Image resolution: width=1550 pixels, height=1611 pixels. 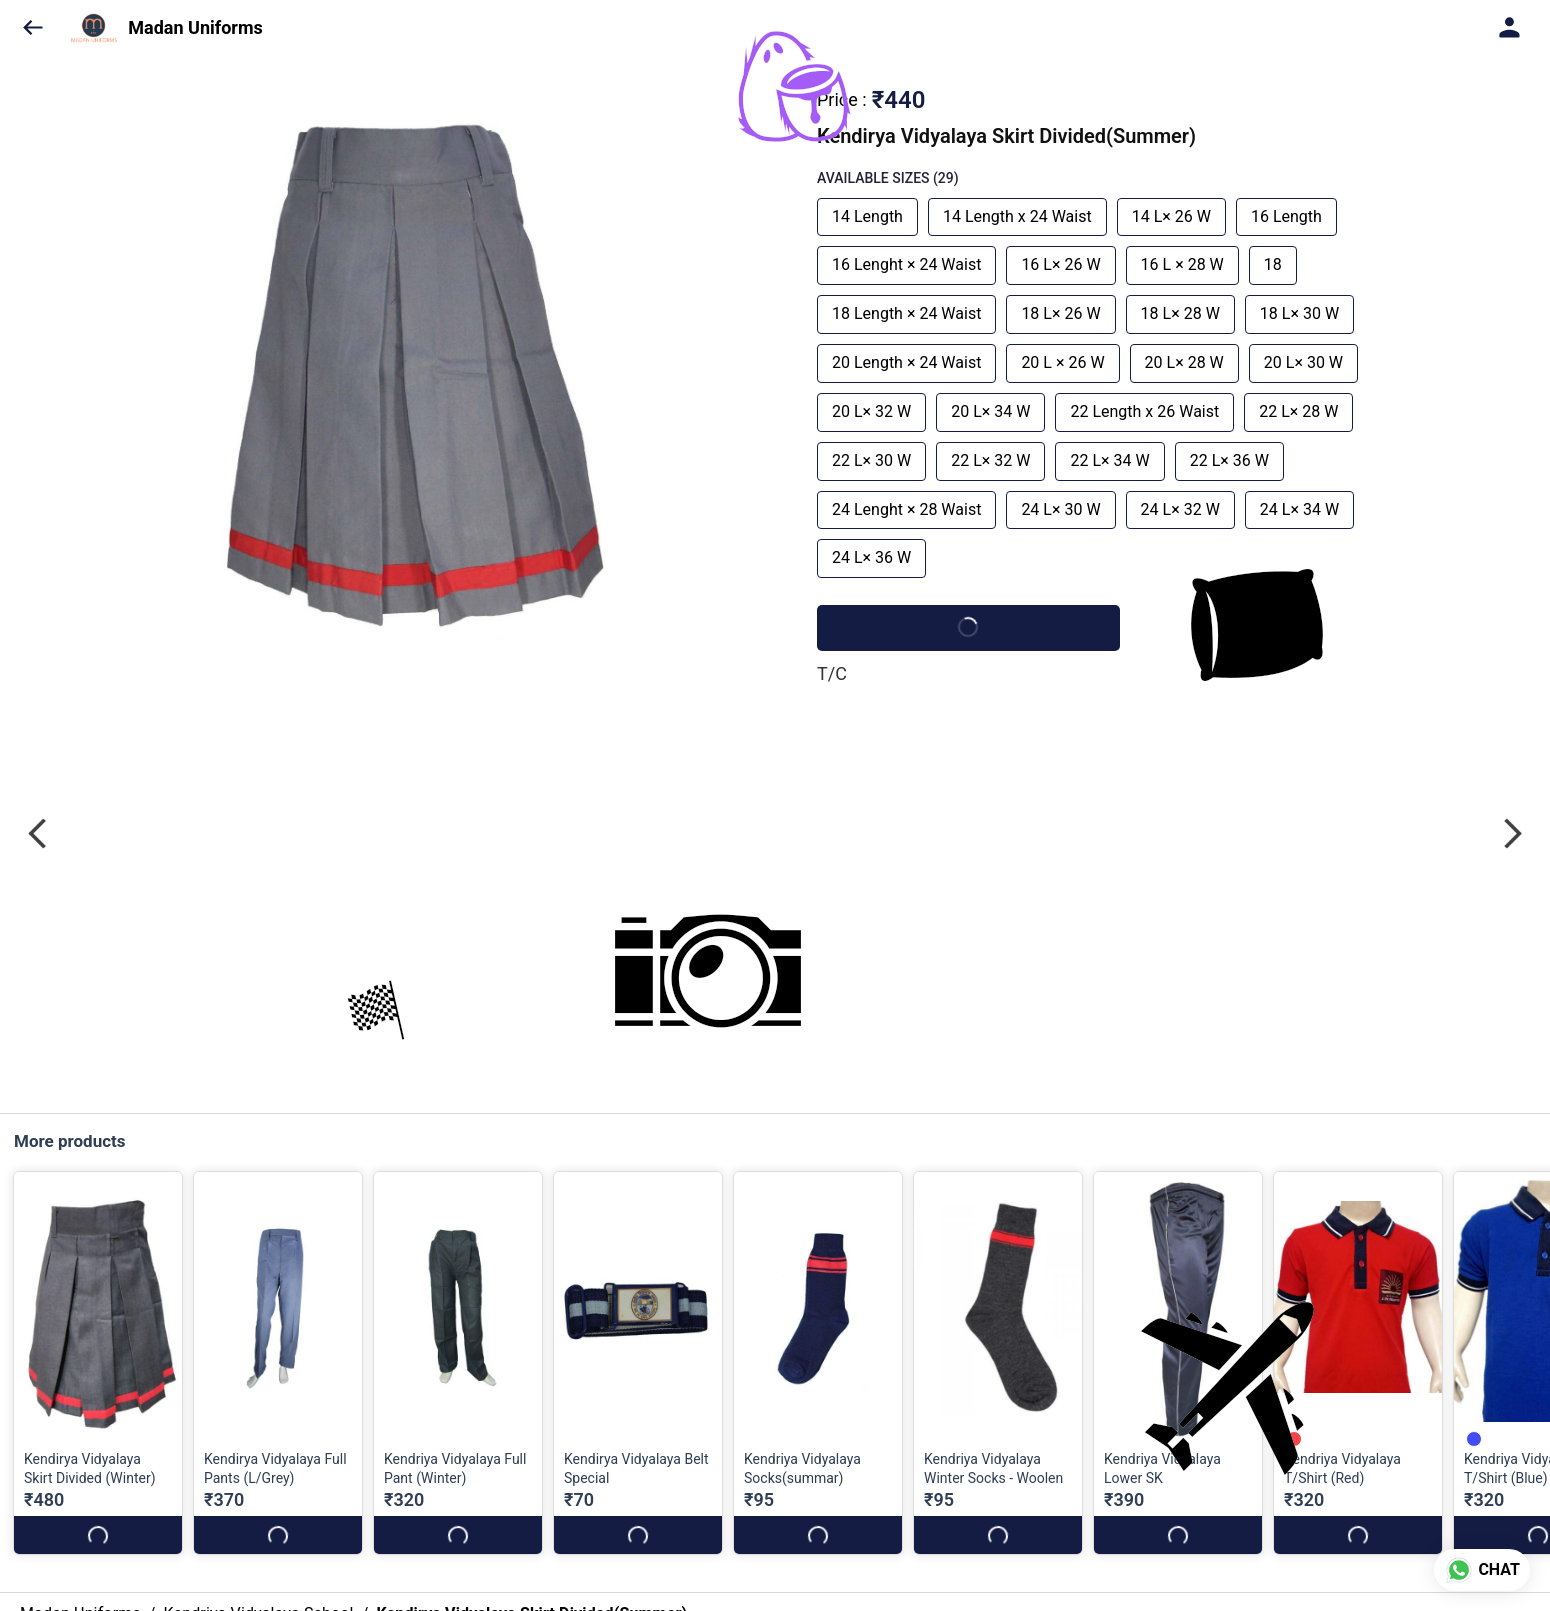 What do you see at coordinates (376, 1010) in the screenshot?
I see `indicates race finish or completion` at bounding box center [376, 1010].